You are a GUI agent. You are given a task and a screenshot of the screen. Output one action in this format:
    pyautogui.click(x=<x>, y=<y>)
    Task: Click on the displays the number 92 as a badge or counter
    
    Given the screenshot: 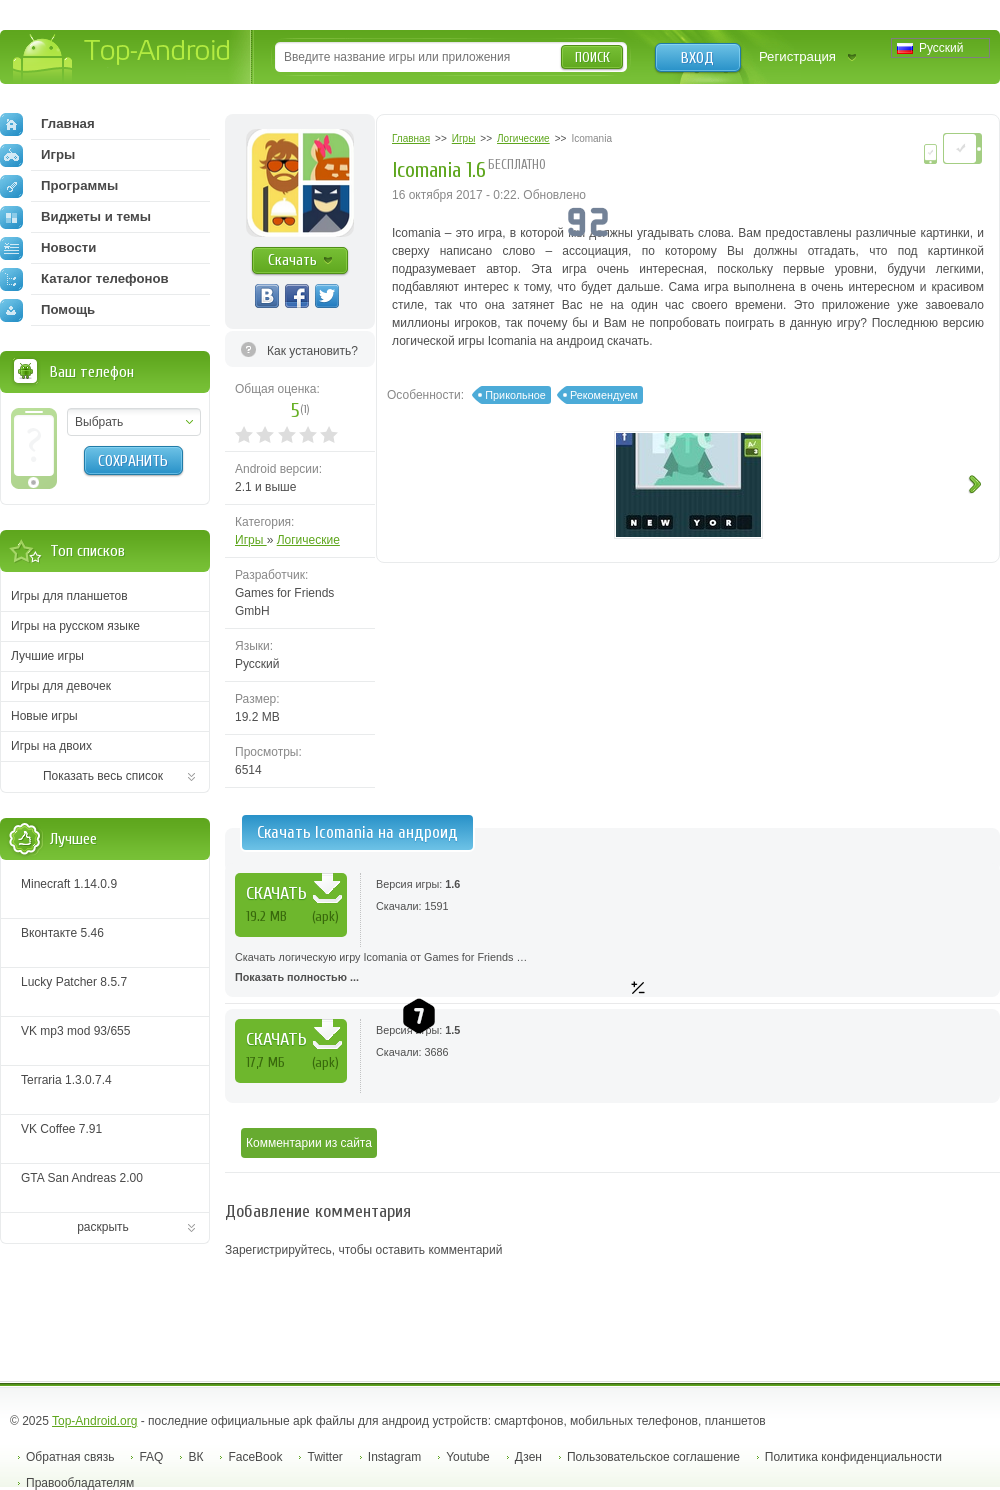 What is the action you would take?
    pyautogui.click(x=588, y=222)
    